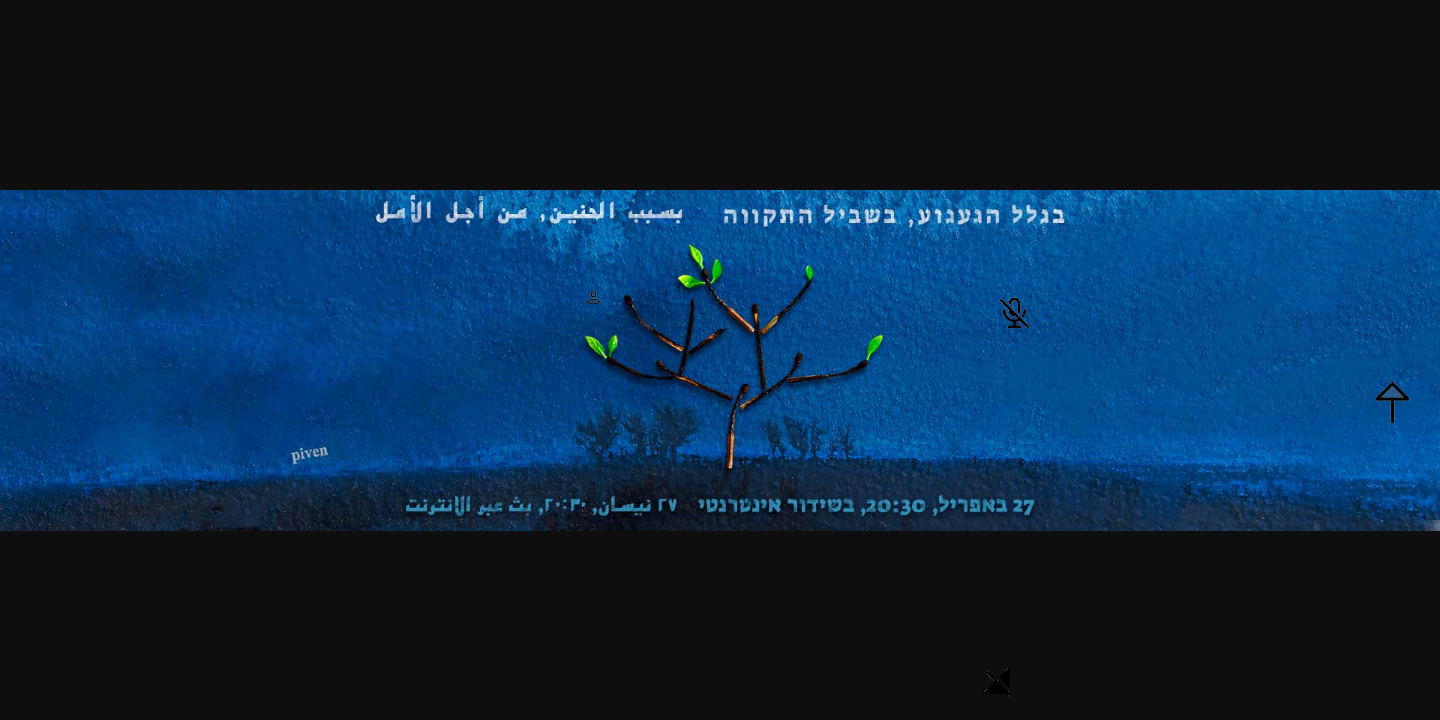 The width and height of the screenshot is (1440, 720). What do you see at coordinates (593, 297) in the screenshot?
I see `view your profile` at bounding box center [593, 297].